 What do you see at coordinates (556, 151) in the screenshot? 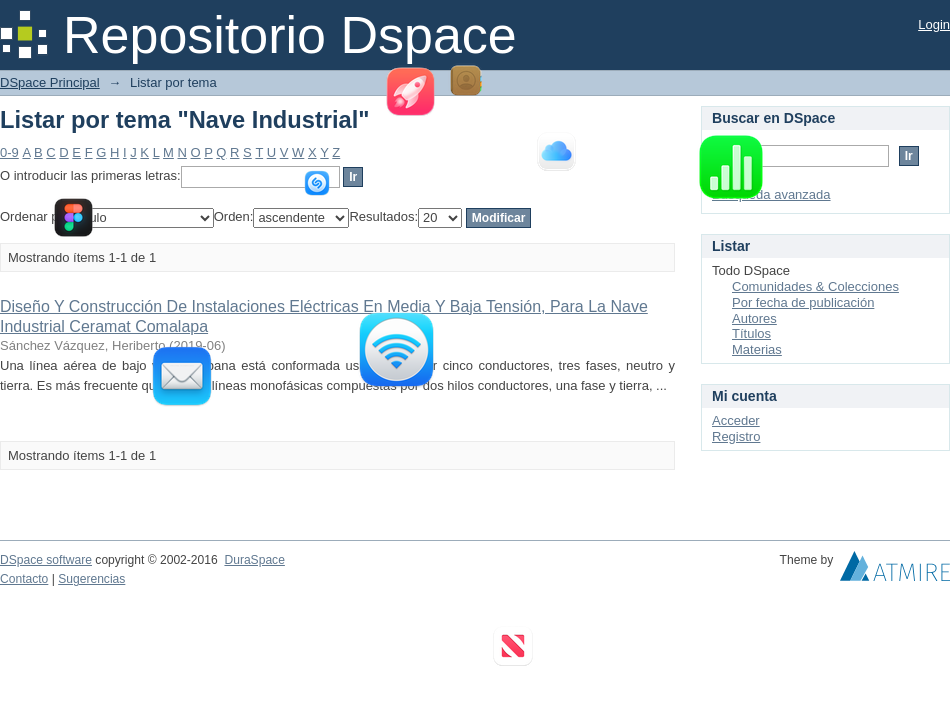
I see `open iCloud+ settings and storage management` at bounding box center [556, 151].